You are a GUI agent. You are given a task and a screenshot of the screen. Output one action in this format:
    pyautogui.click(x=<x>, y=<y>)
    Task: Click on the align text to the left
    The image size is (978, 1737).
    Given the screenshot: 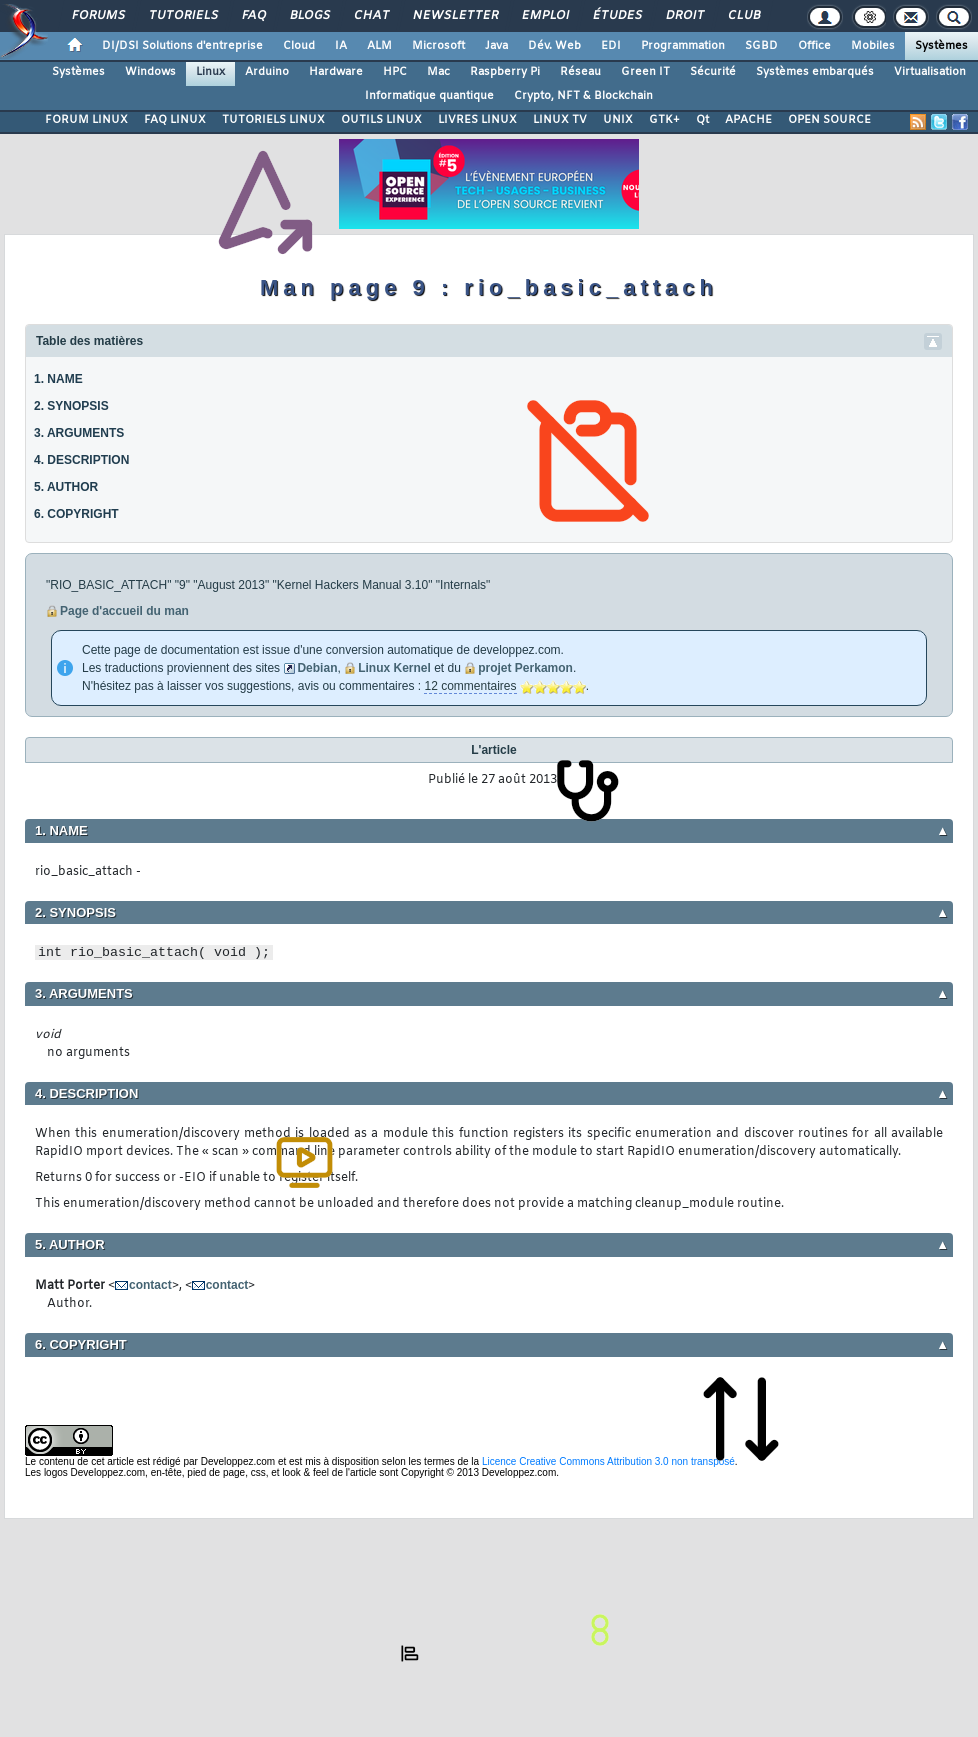 What is the action you would take?
    pyautogui.click(x=409, y=1653)
    